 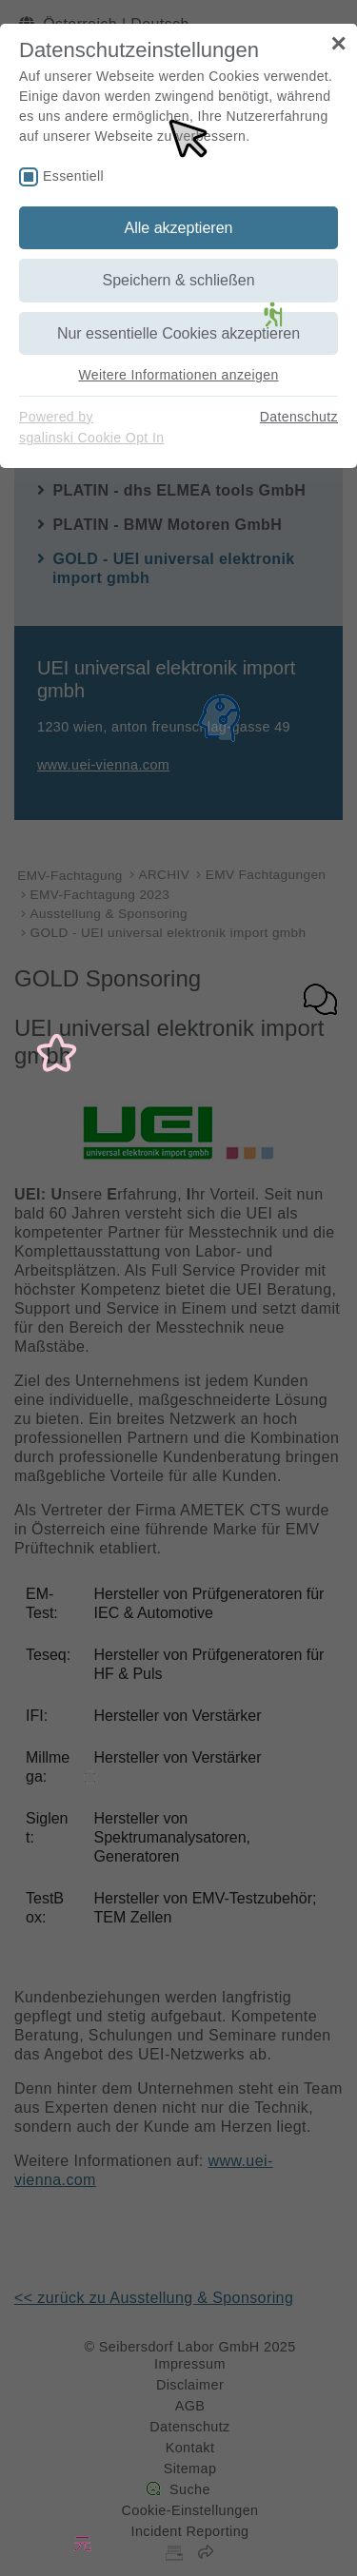 I want to click on indicate sadness or disappointment, so click(x=153, y=2488).